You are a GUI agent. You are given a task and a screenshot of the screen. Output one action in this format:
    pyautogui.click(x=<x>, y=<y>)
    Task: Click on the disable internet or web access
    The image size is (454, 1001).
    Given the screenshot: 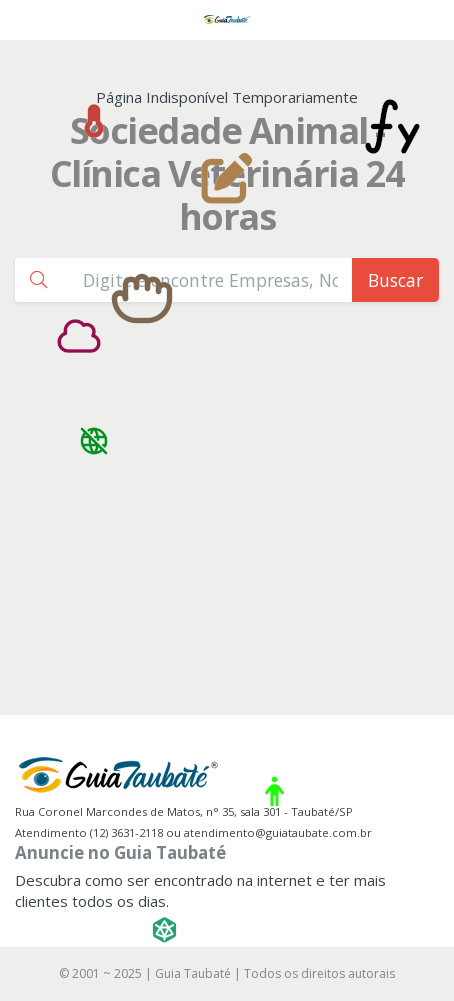 What is the action you would take?
    pyautogui.click(x=94, y=441)
    